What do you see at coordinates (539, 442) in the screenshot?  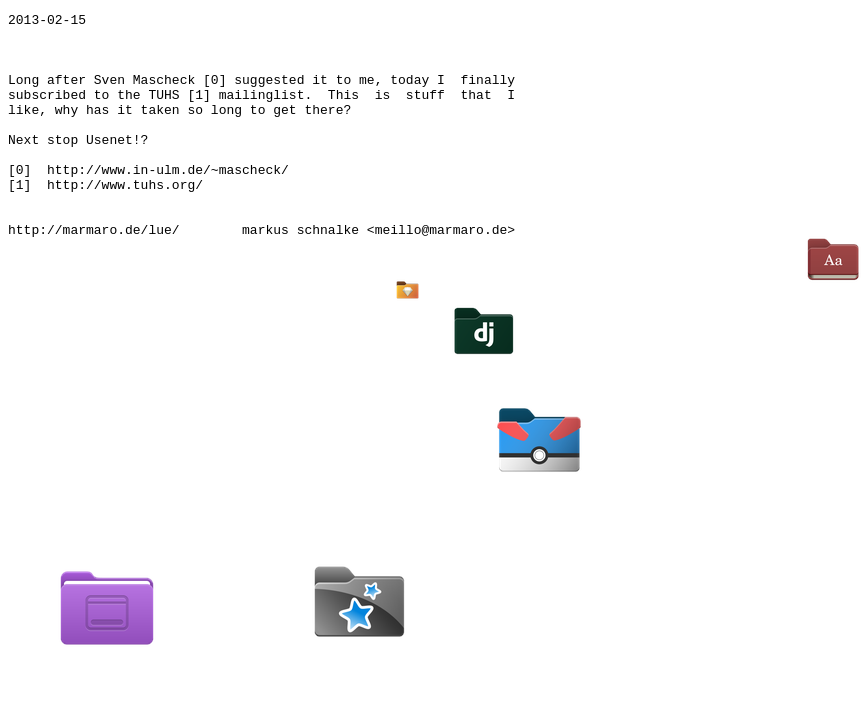 I see `folder for pokémon game files or saves` at bounding box center [539, 442].